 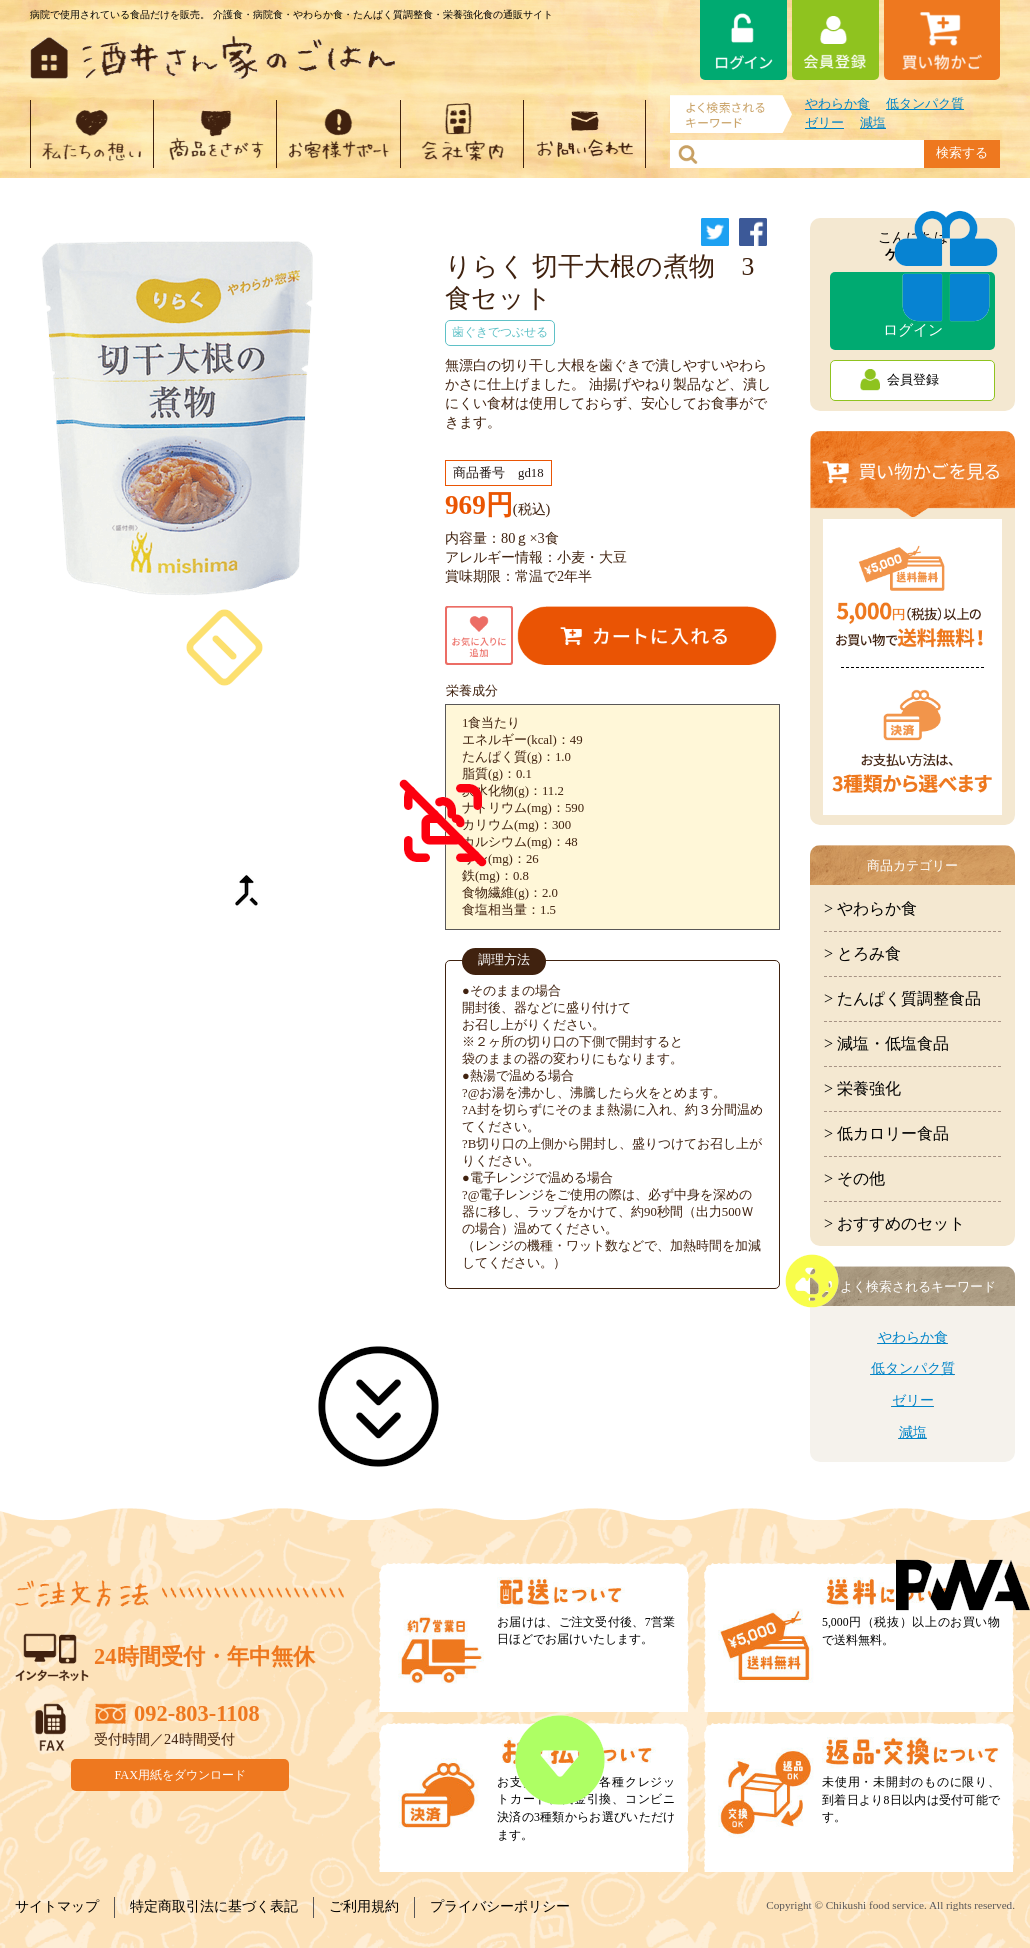 What do you see at coordinates (963, 1585) in the screenshot?
I see `progressive web app logo` at bounding box center [963, 1585].